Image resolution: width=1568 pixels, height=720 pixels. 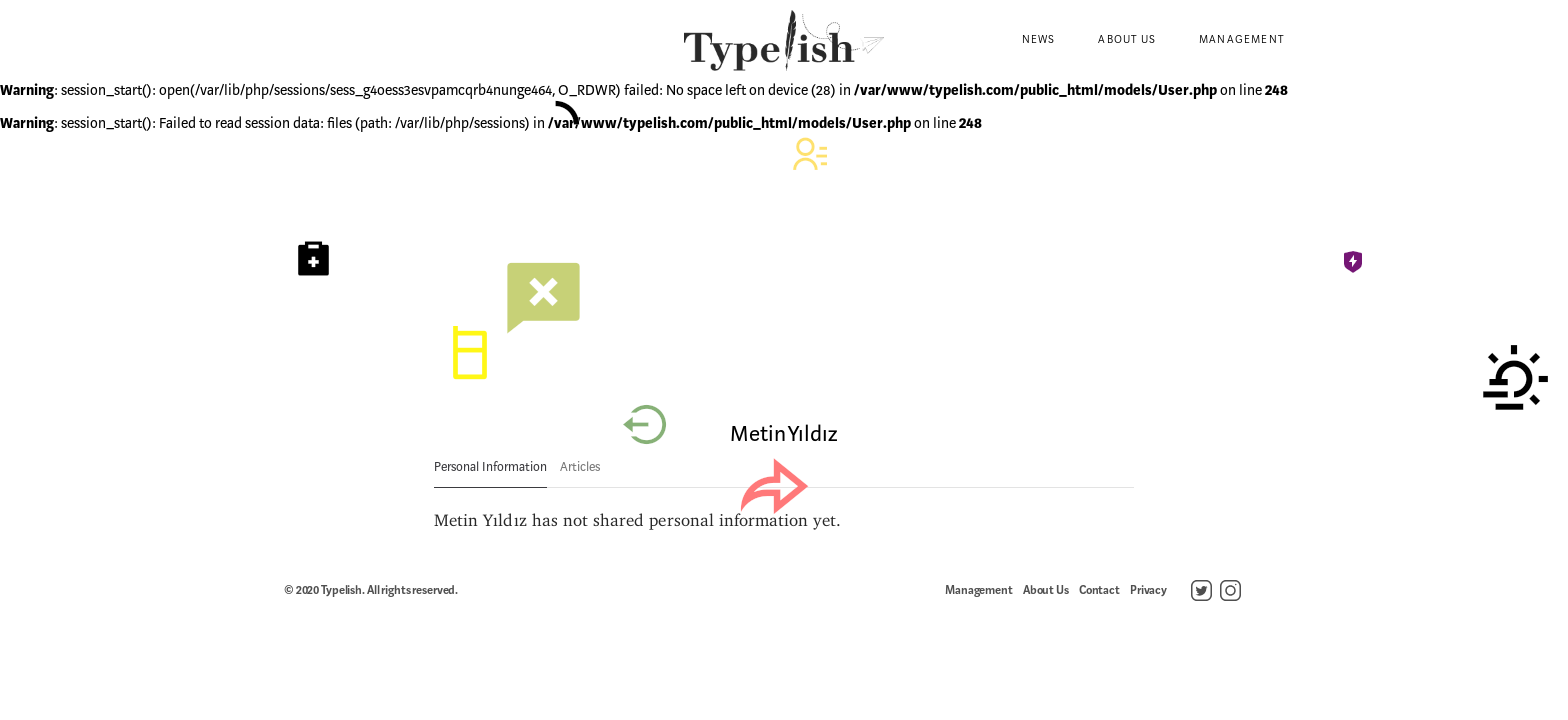 What do you see at coordinates (555, 124) in the screenshot?
I see `indicates content is loading` at bounding box center [555, 124].